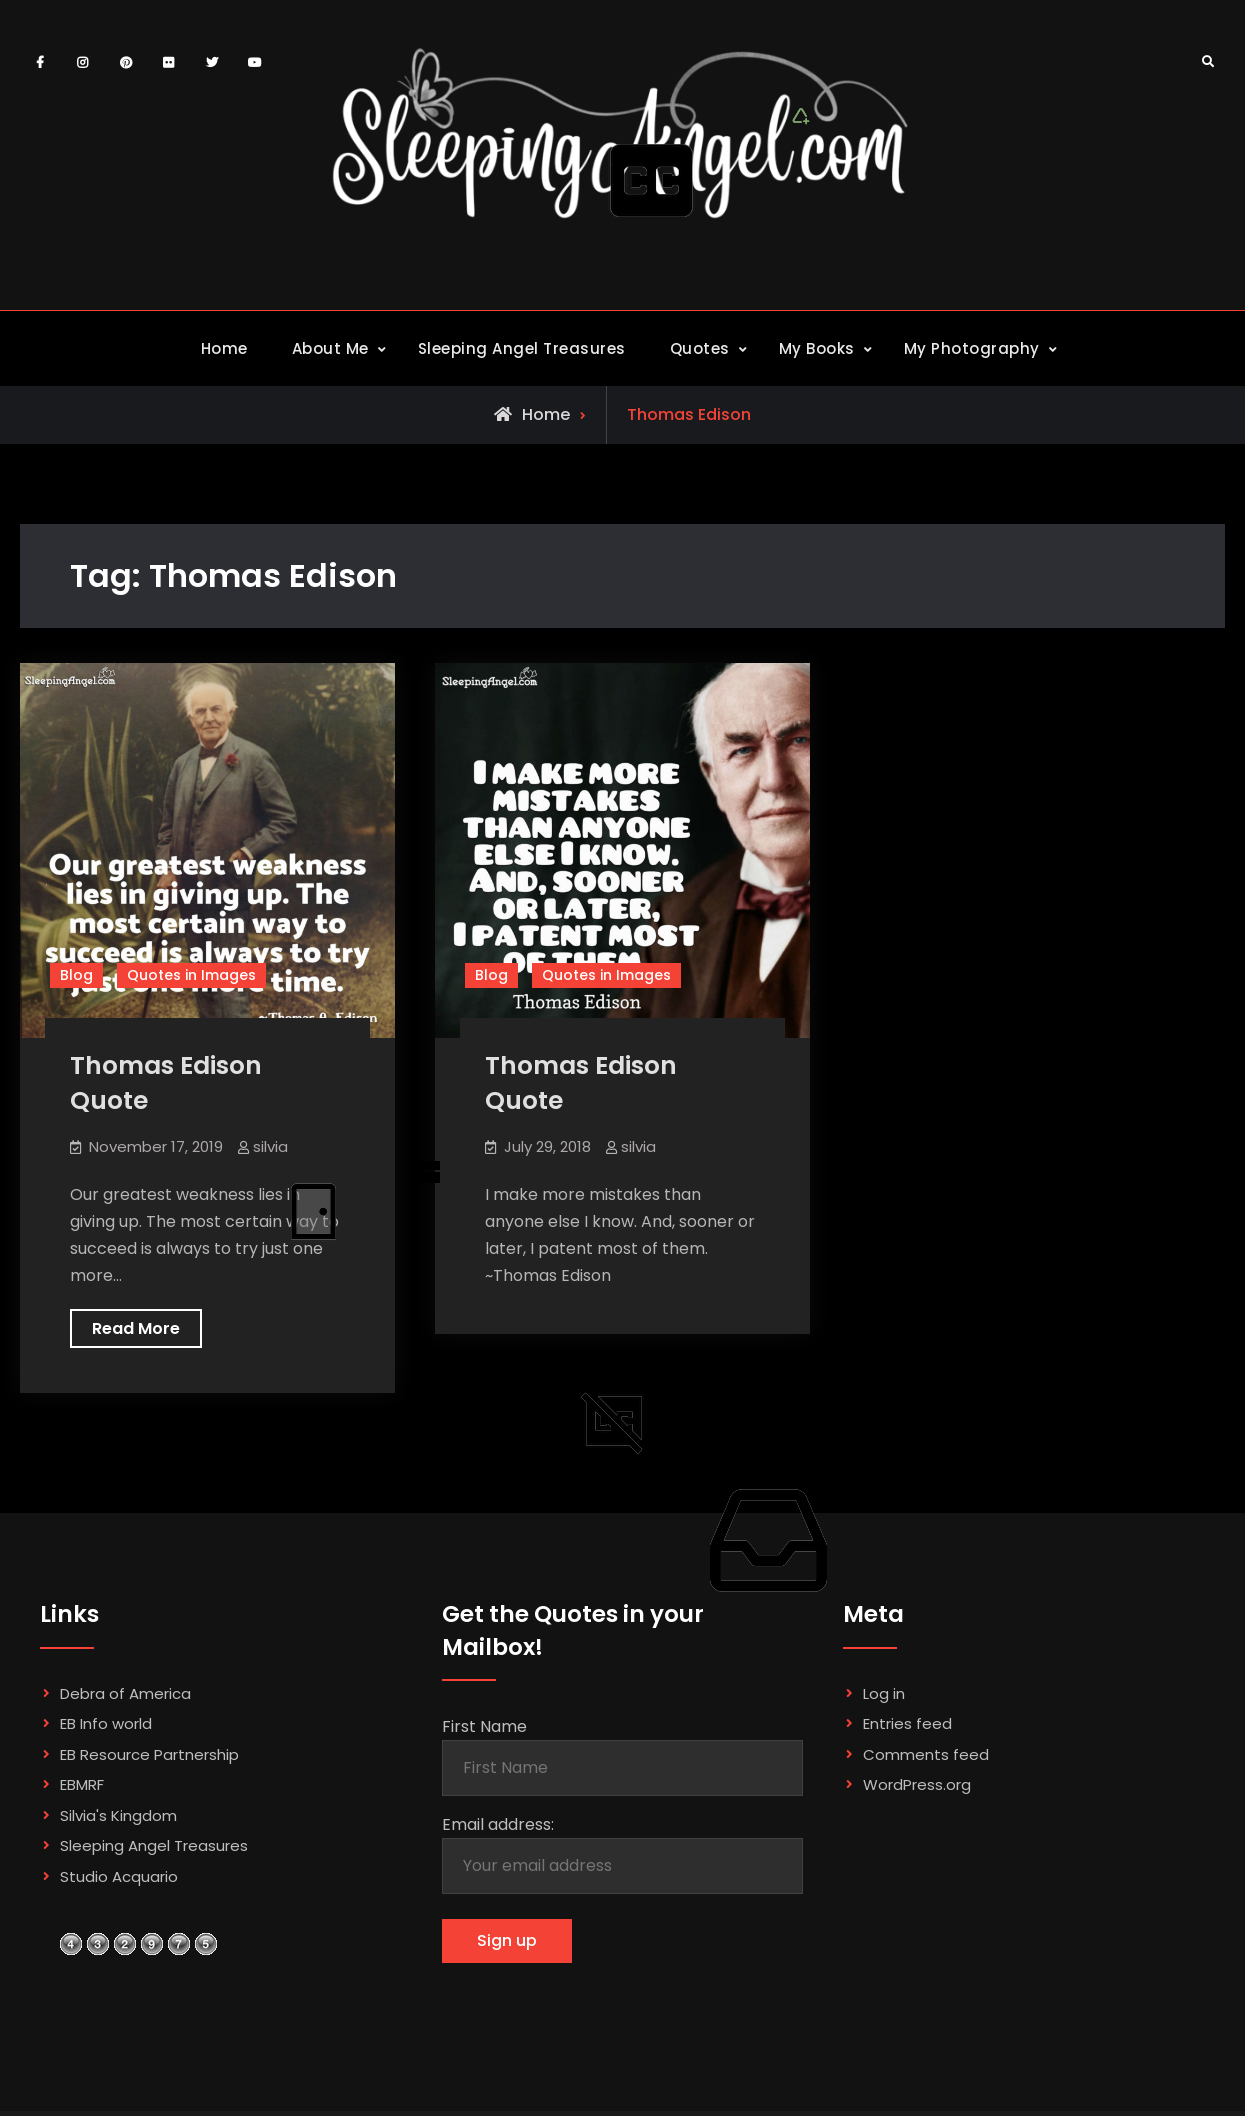  Describe the element at coordinates (801, 116) in the screenshot. I see `add a new warning or alert` at that location.